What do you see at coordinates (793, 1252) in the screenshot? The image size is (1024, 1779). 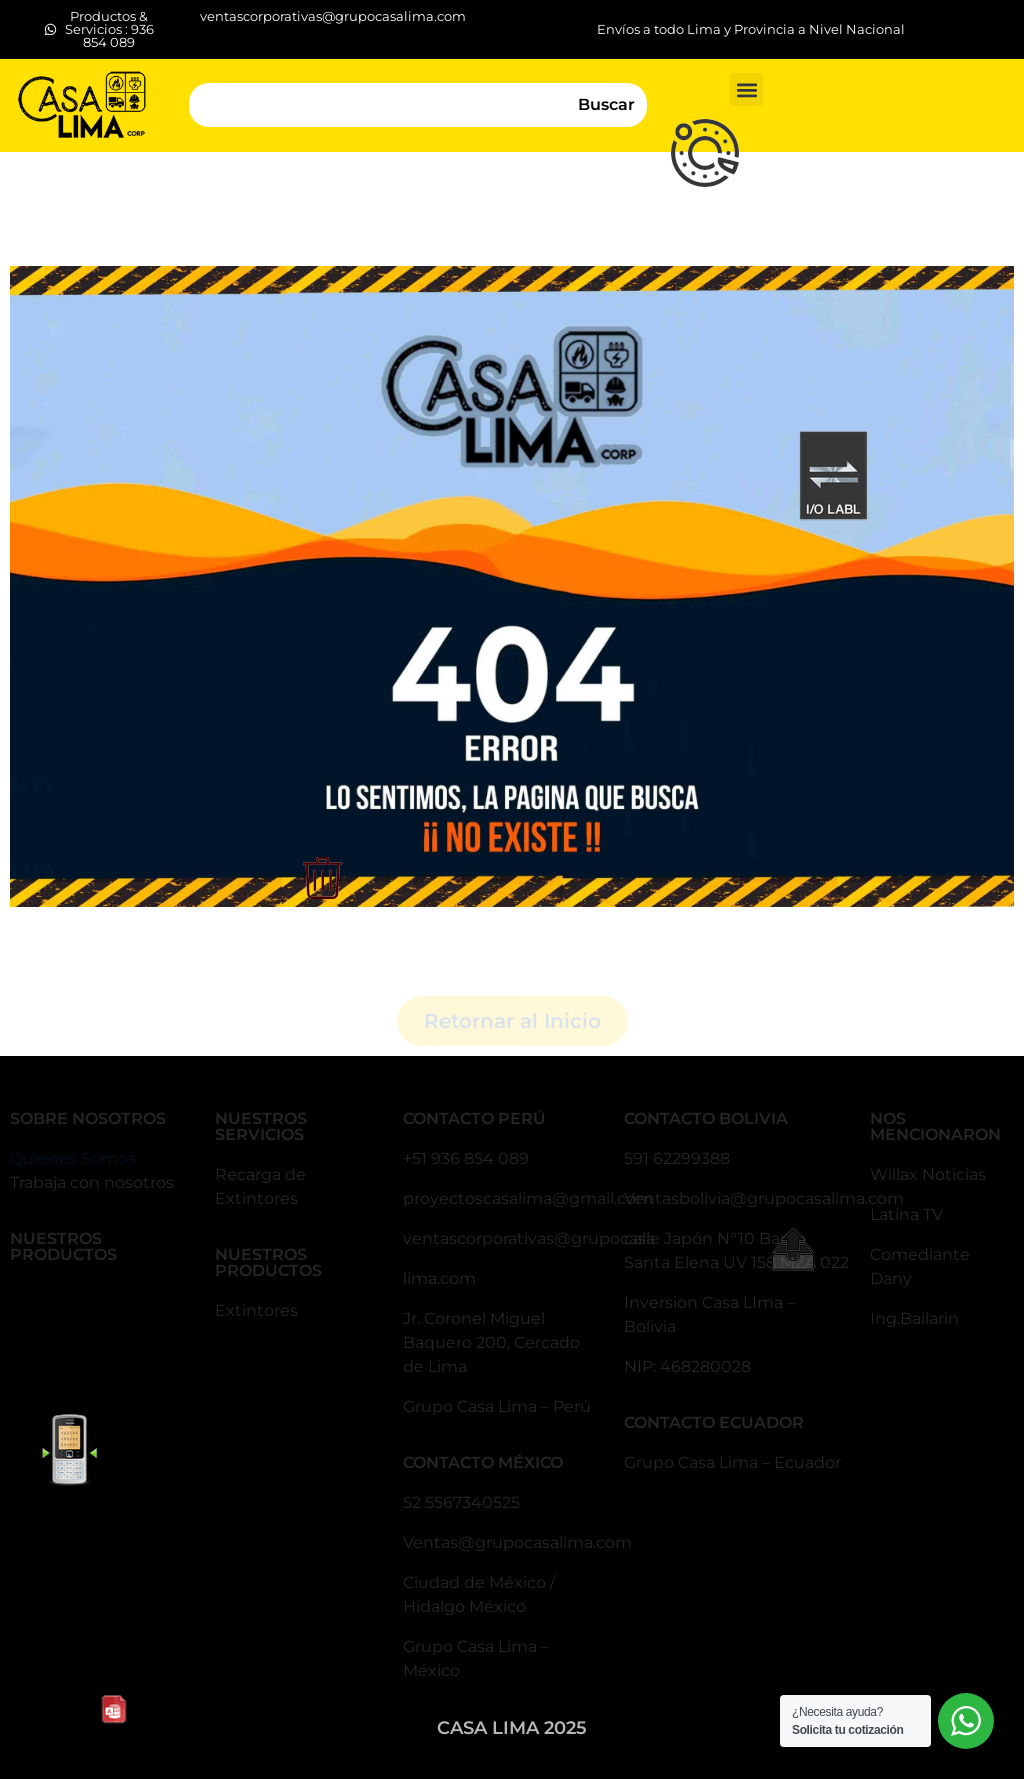 I see `view outgoing mail in your outbox` at bounding box center [793, 1252].